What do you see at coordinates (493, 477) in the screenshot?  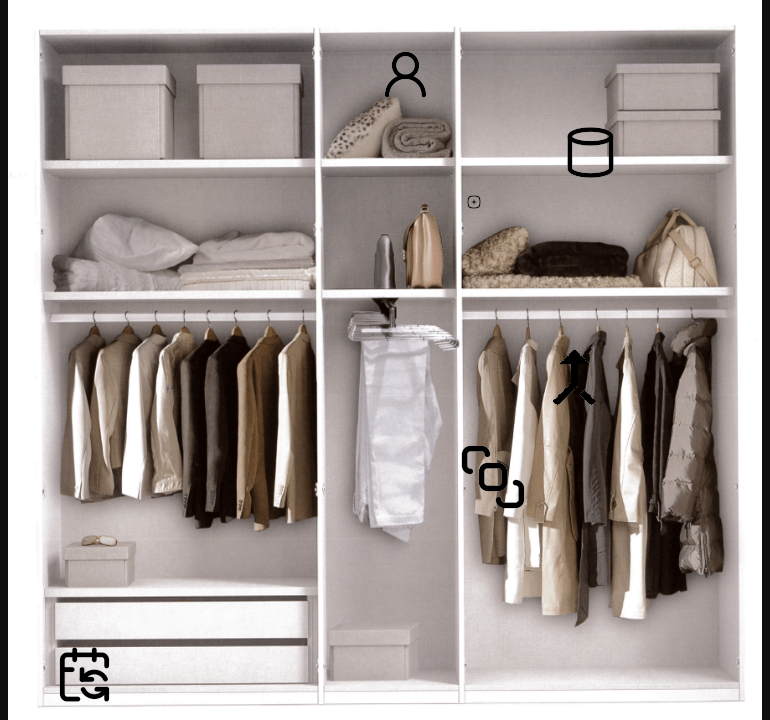 I see `bring selected layer to front` at bounding box center [493, 477].